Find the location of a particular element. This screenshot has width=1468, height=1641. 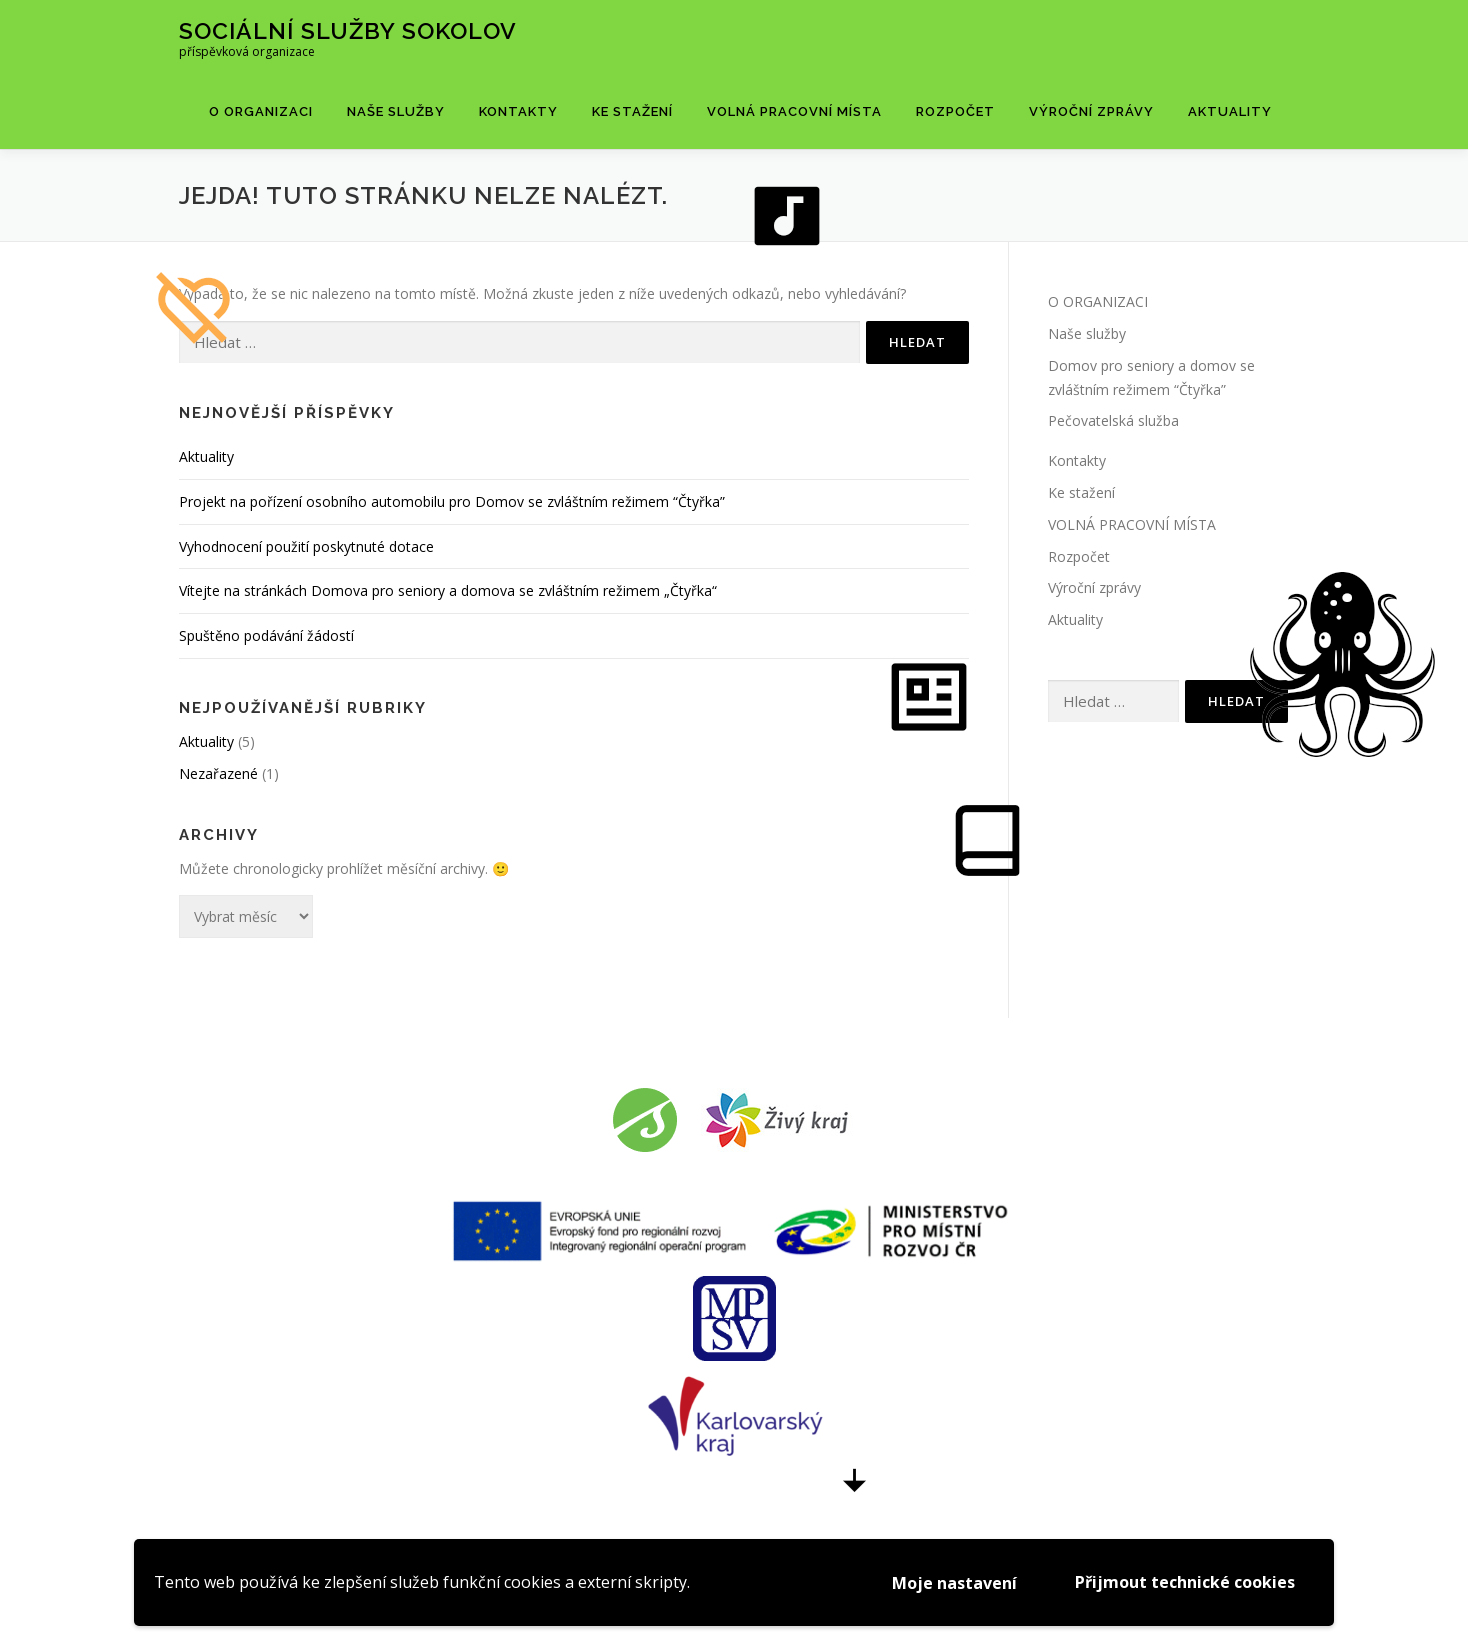

open your library or reading list is located at coordinates (987, 840).